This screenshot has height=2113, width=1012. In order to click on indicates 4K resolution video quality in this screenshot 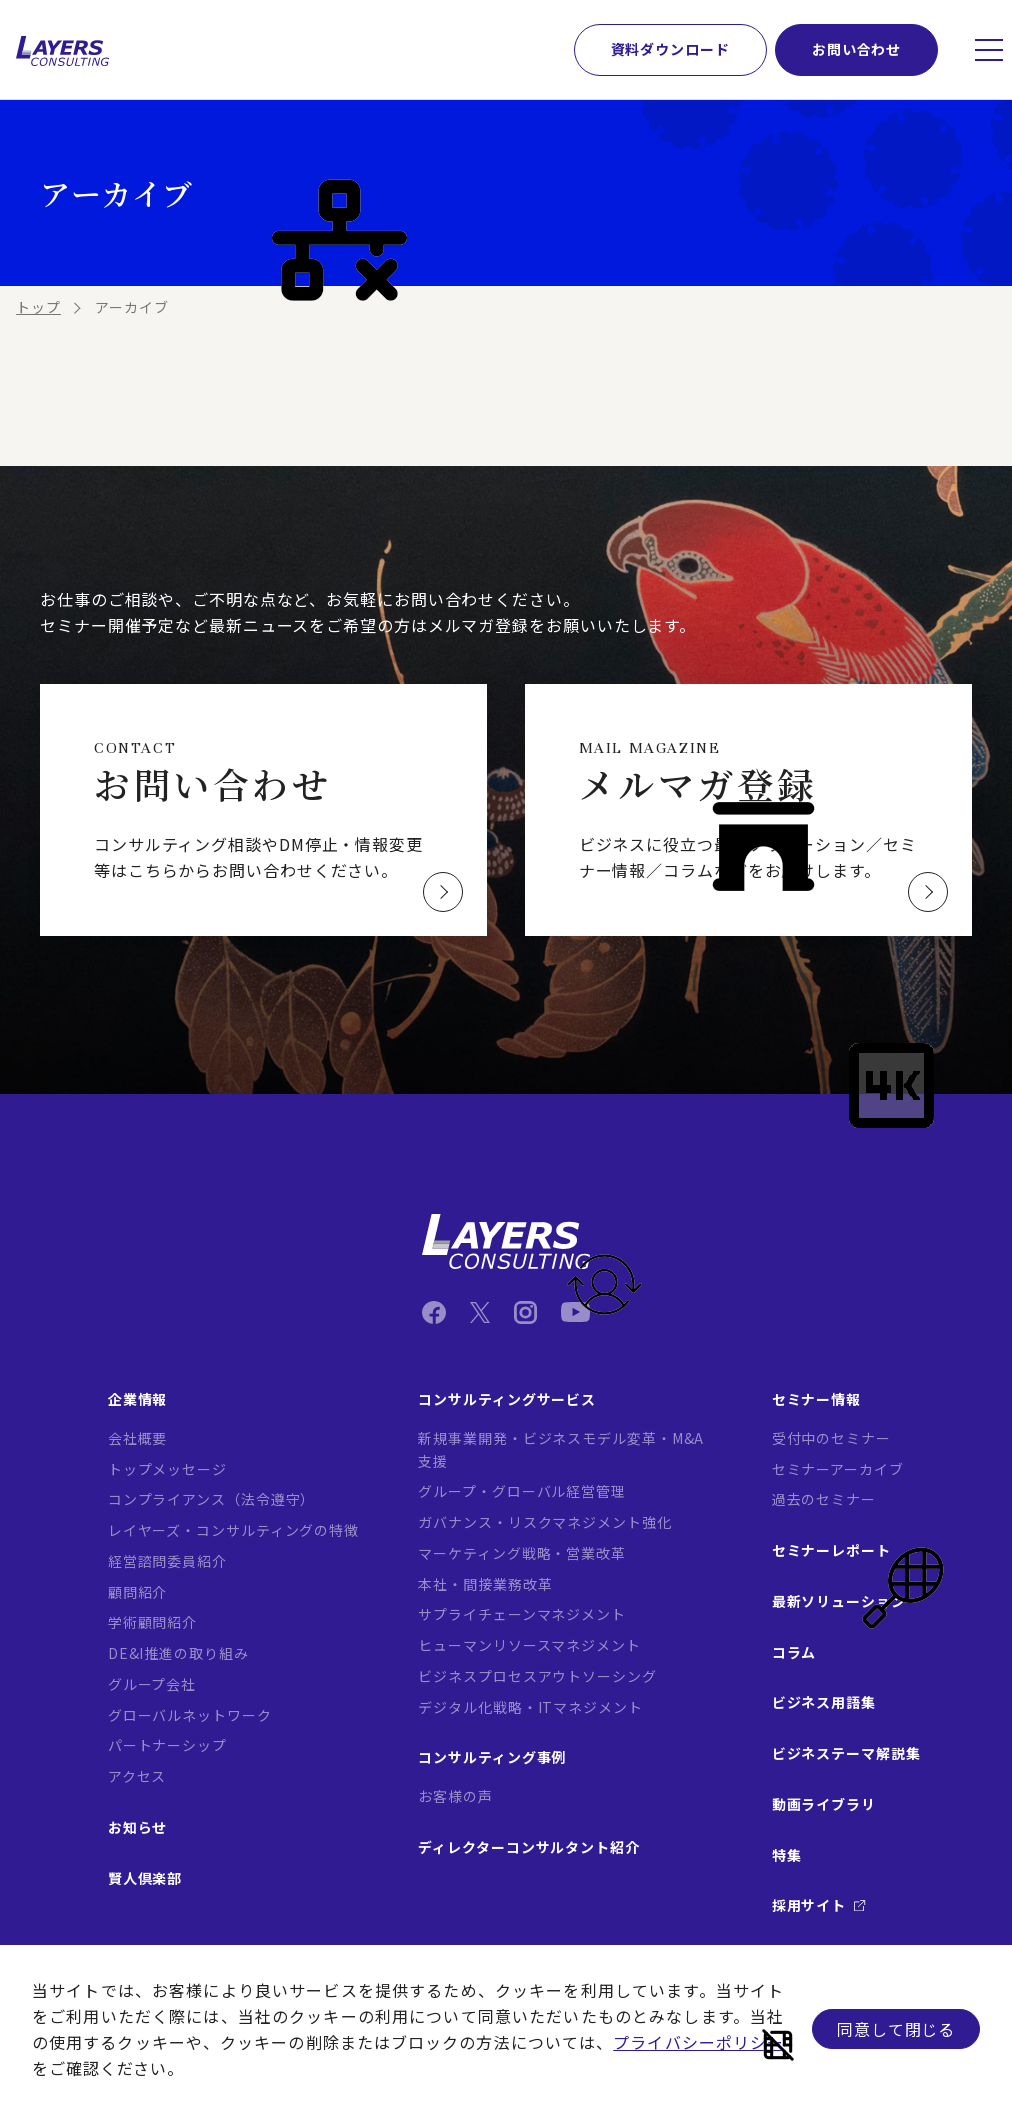, I will do `click(891, 1085)`.